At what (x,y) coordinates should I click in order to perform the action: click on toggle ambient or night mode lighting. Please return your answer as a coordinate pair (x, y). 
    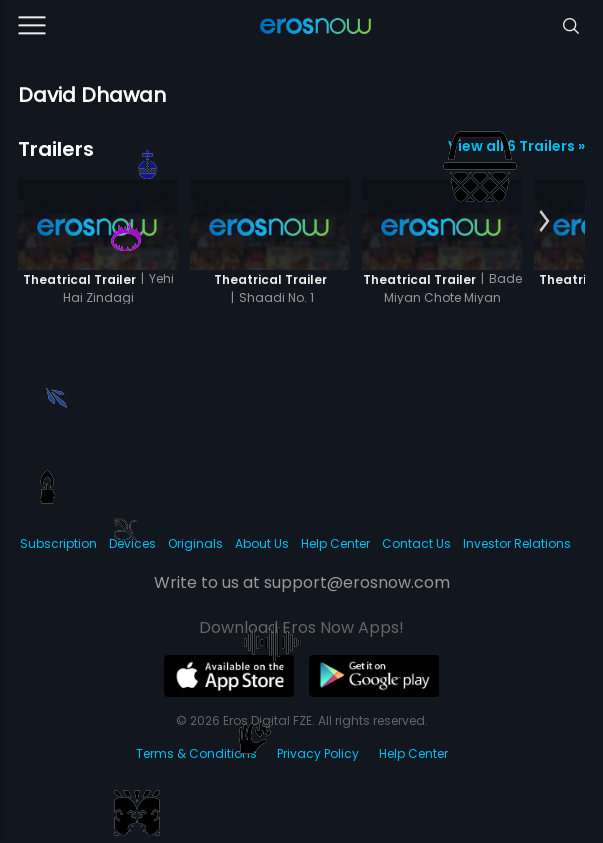
    Looking at the image, I should click on (47, 487).